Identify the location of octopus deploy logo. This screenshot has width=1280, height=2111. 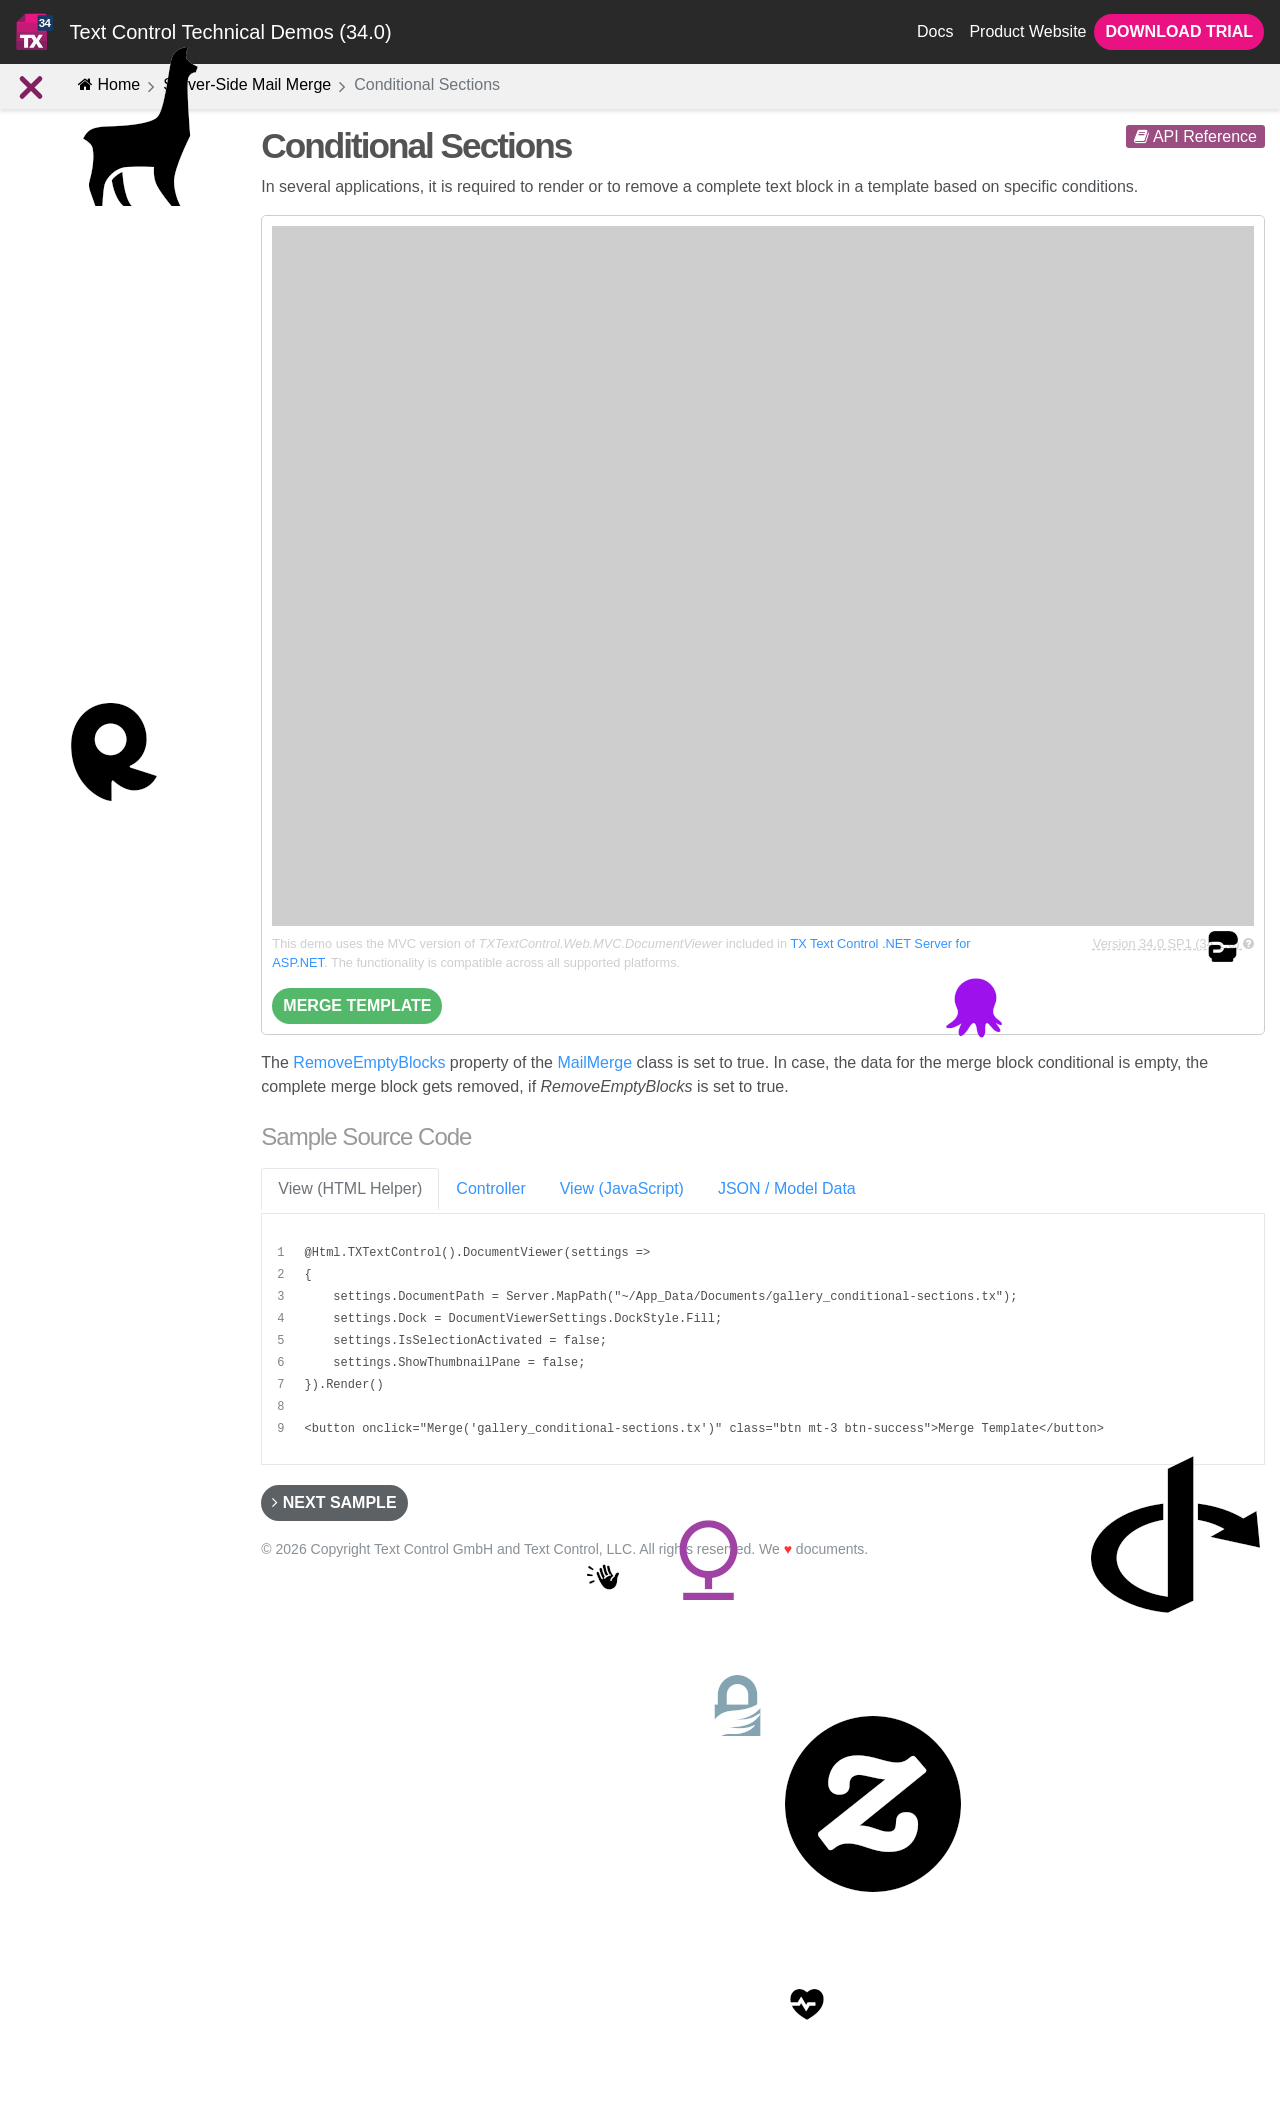
(974, 1008).